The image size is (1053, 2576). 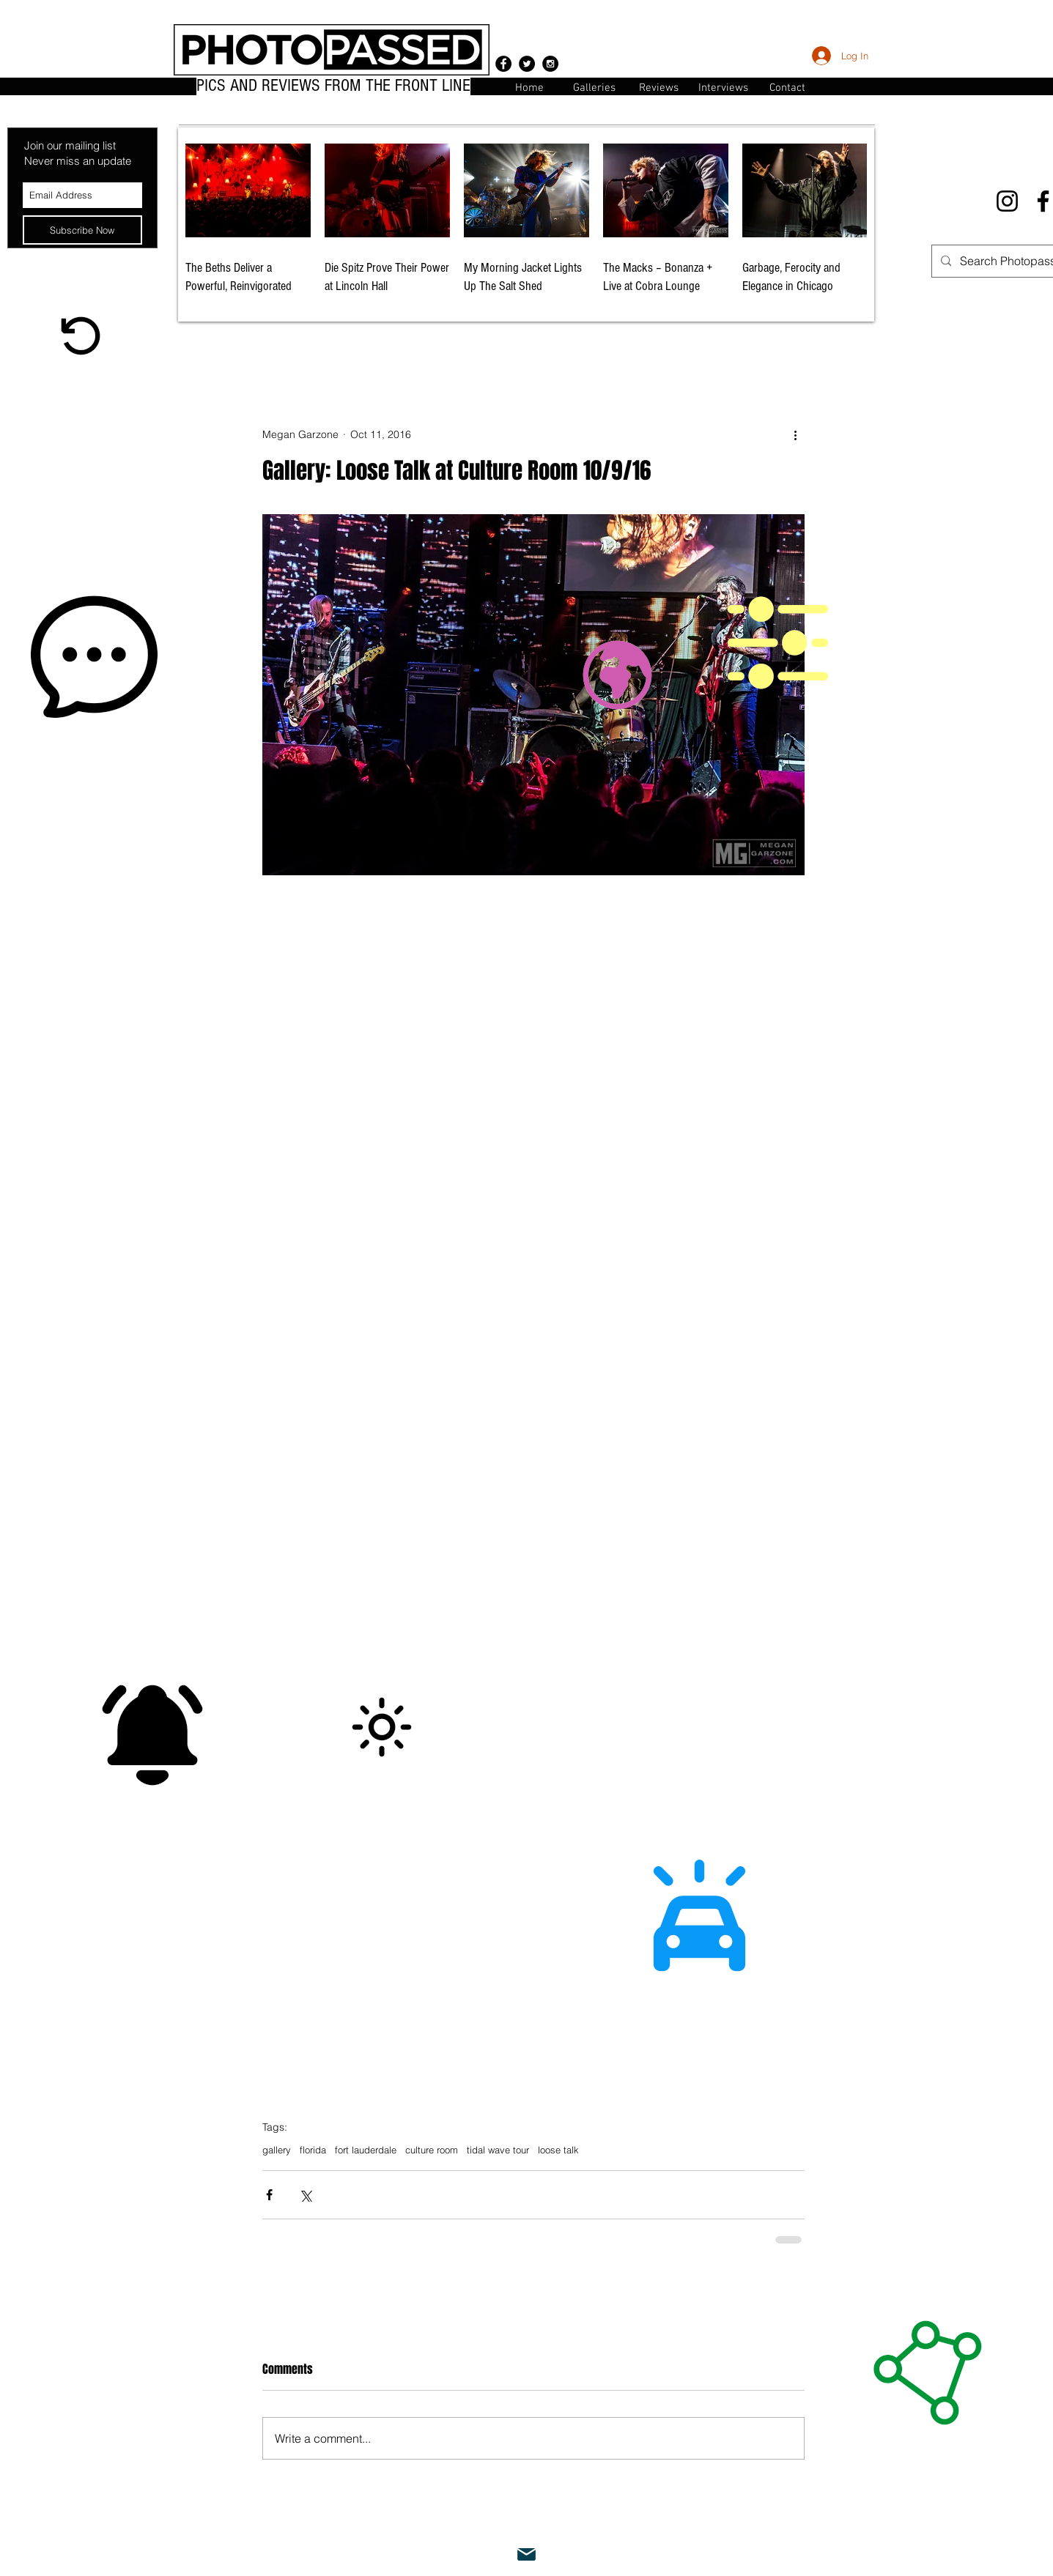 I want to click on adjust settings or preferences, so click(x=777, y=642).